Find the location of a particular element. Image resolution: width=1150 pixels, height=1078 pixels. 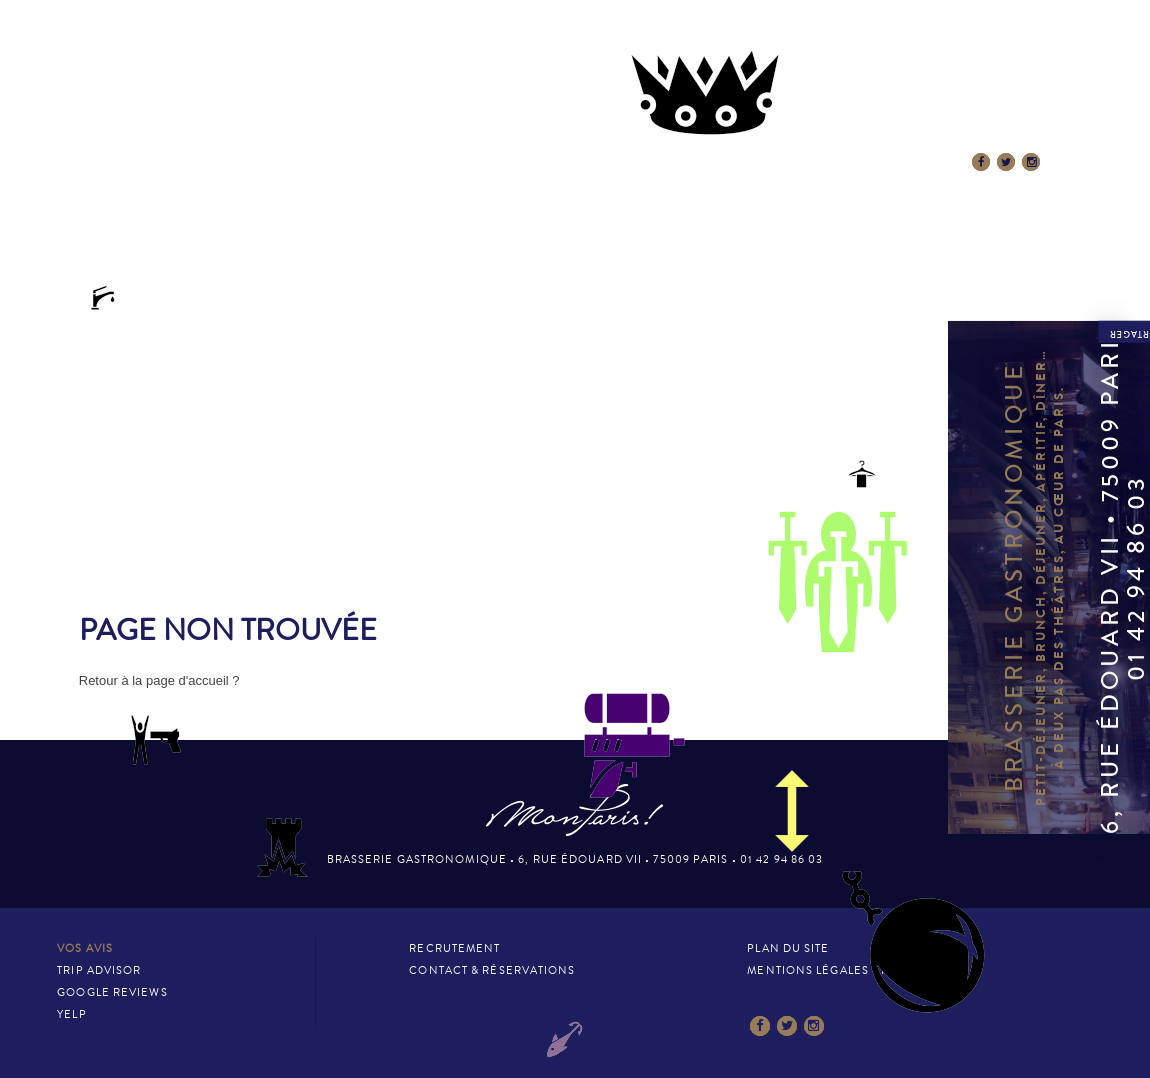

demolish or destroy a building is located at coordinates (282, 847).